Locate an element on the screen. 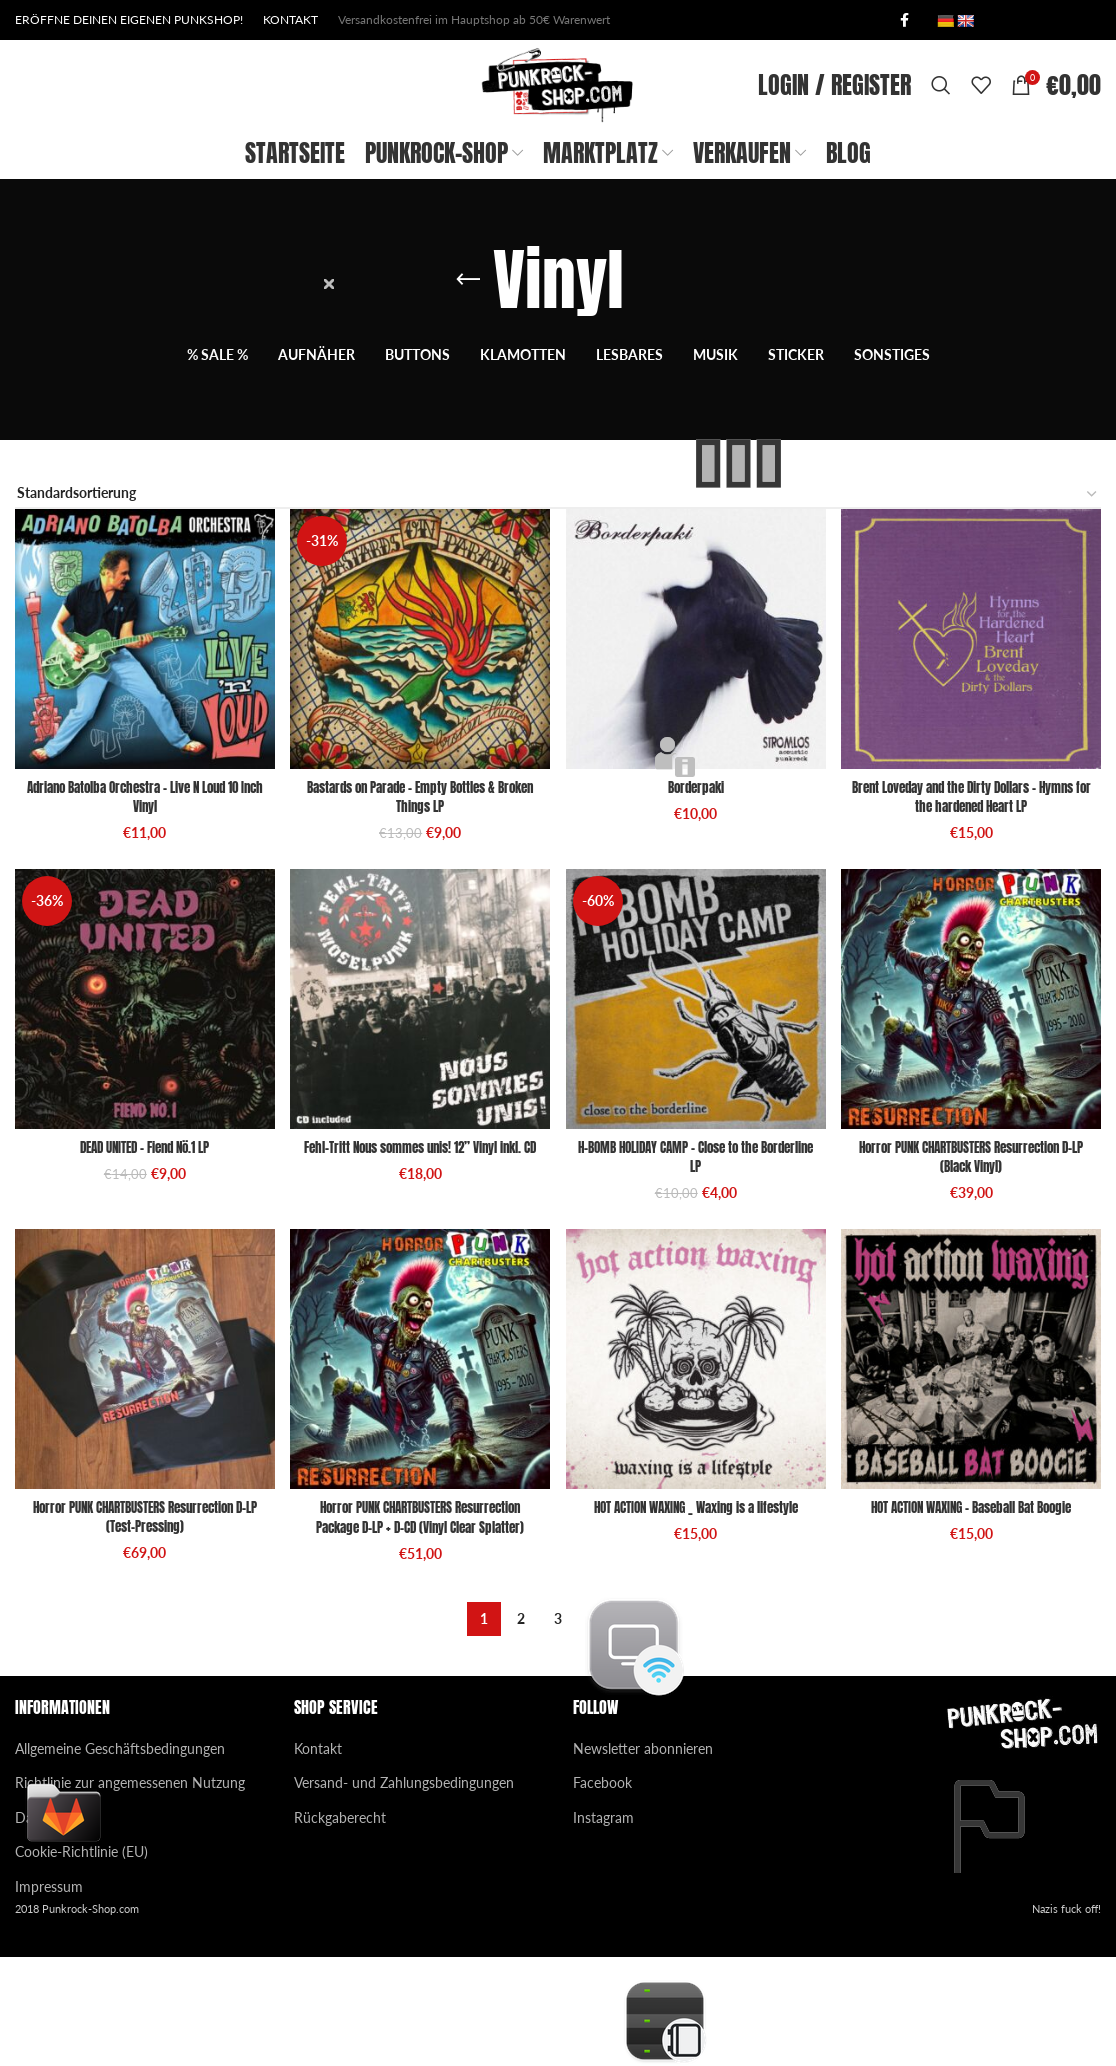 The width and height of the screenshot is (1116, 2066). open remote desktop preferences is located at coordinates (634, 1646).